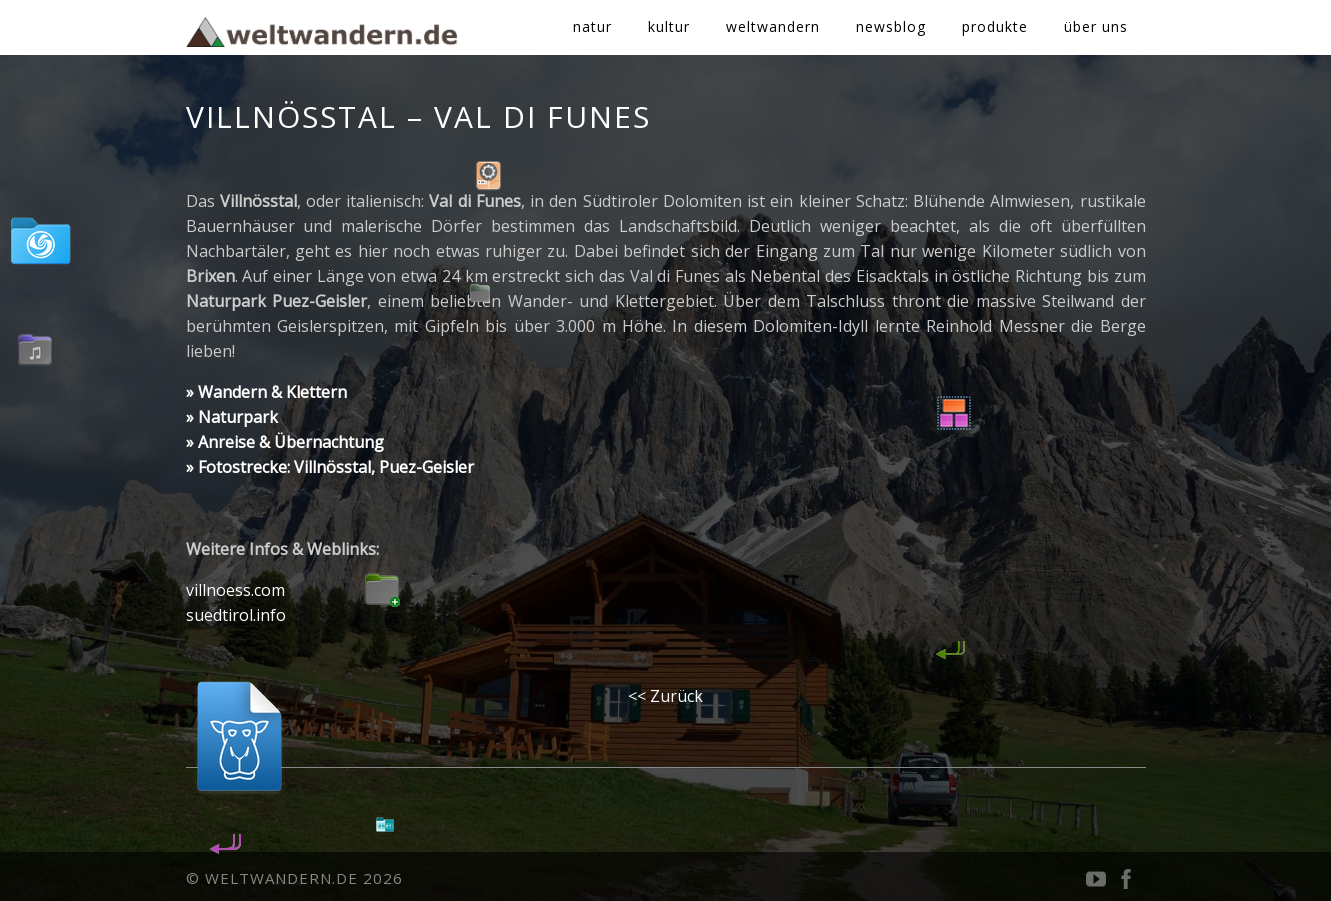 This screenshot has height=901, width=1331. What do you see at coordinates (239, 738) in the screenshot?
I see `a perl script or programming file` at bounding box center [239, 738].